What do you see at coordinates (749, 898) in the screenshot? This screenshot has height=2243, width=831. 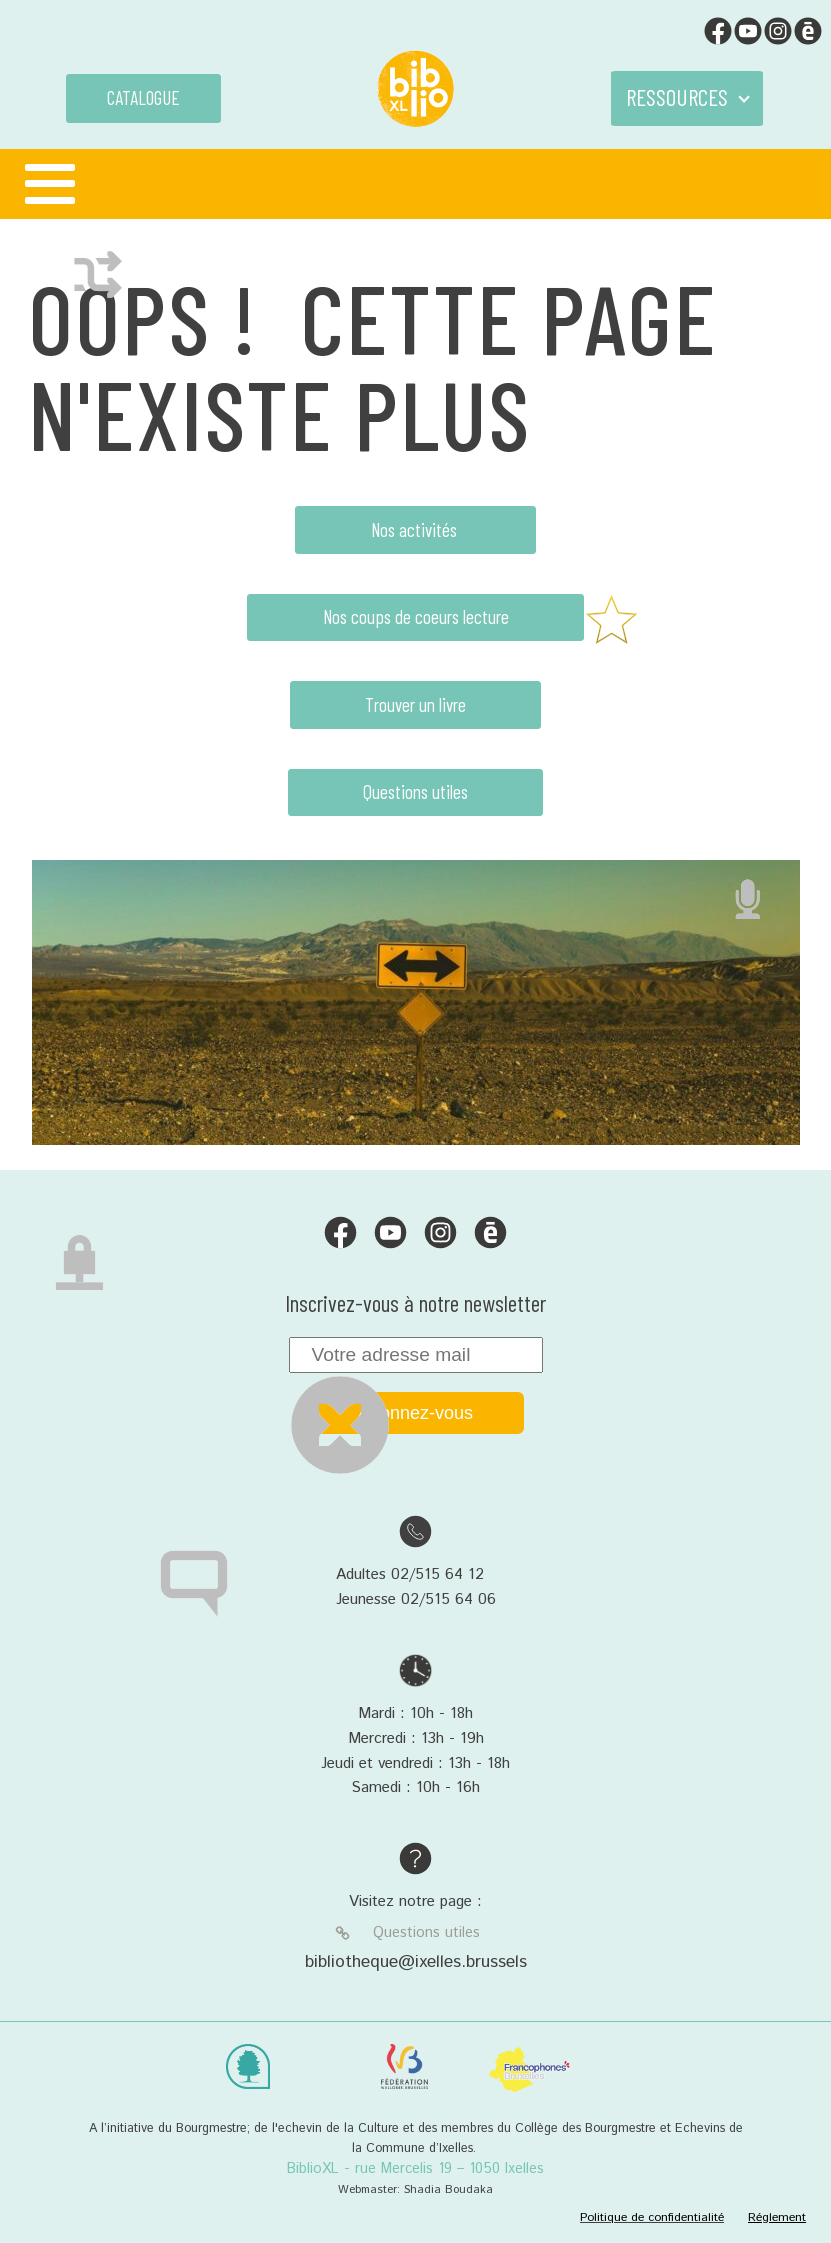 I see `enable microphone or voice input` at bounding box center [749, 898].